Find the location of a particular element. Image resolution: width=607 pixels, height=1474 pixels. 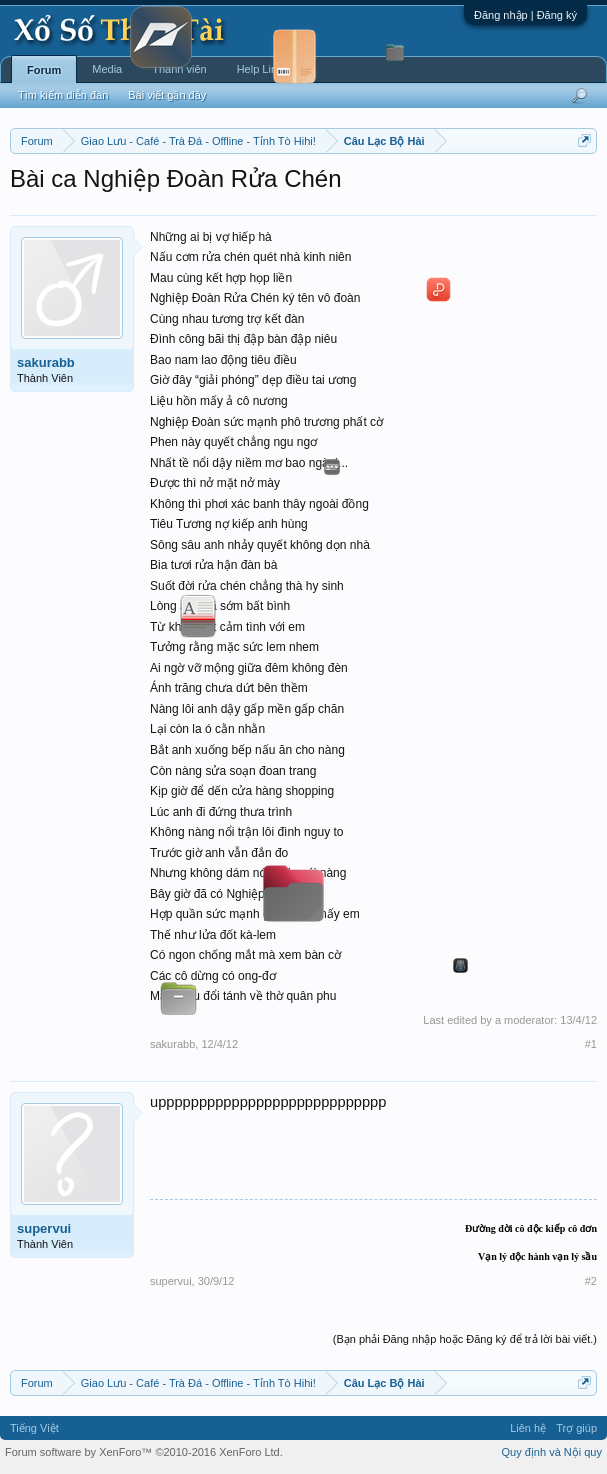

open document scanning application is located at coordinates (198, 616).